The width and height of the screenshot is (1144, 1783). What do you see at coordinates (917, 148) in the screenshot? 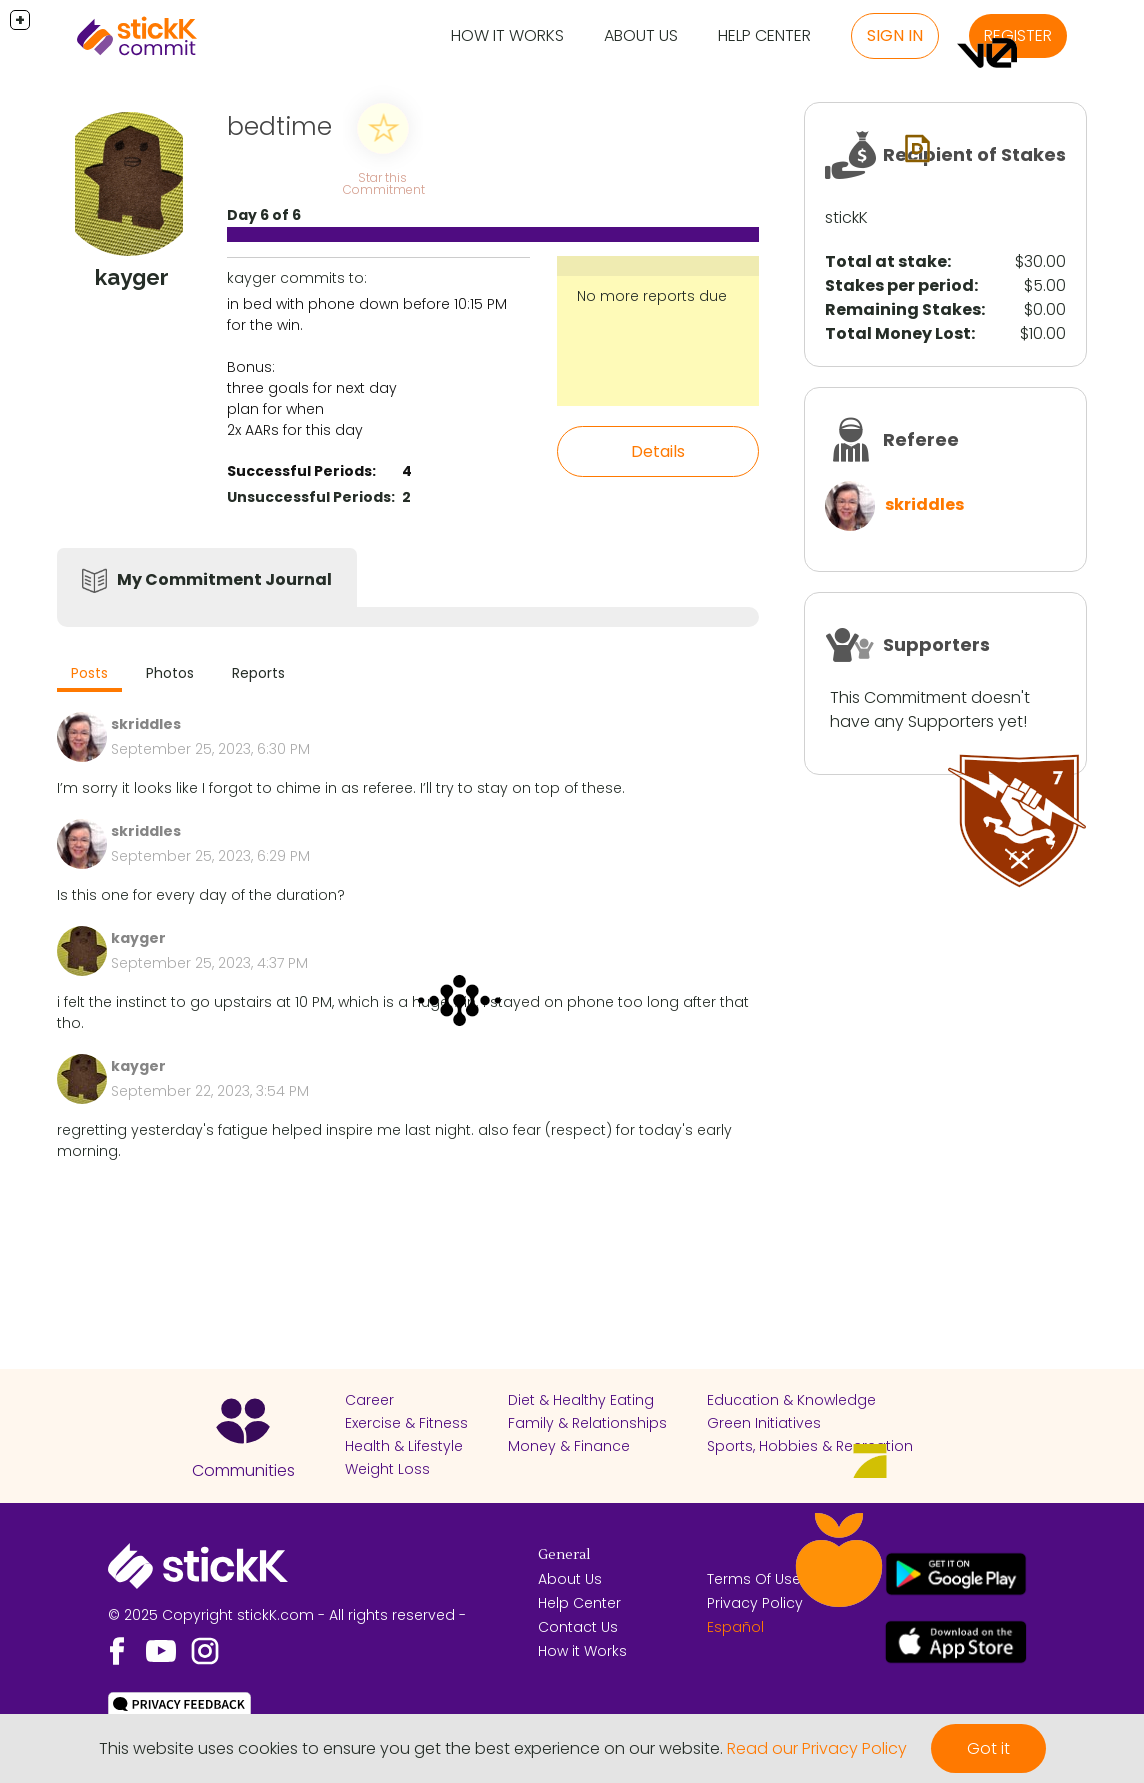
I see `view or open a PDF document` at bounding box center [917, 148].